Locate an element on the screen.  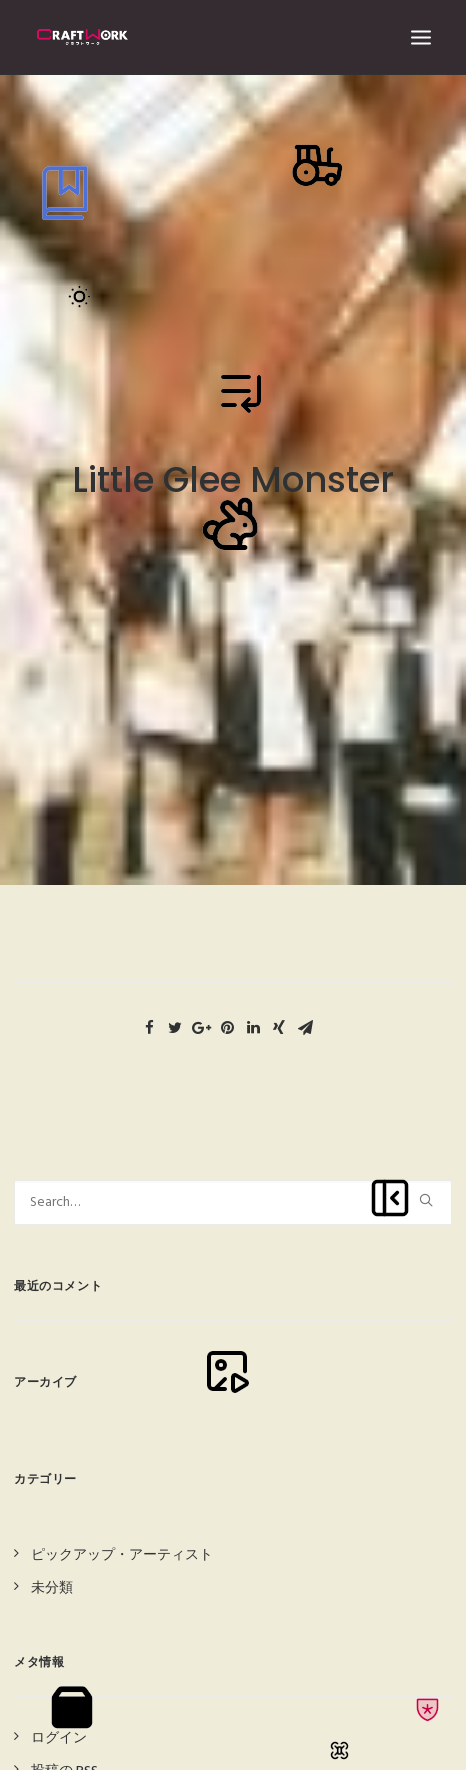
play a slideshow or image gallery is located at coordinates (227, 1371).